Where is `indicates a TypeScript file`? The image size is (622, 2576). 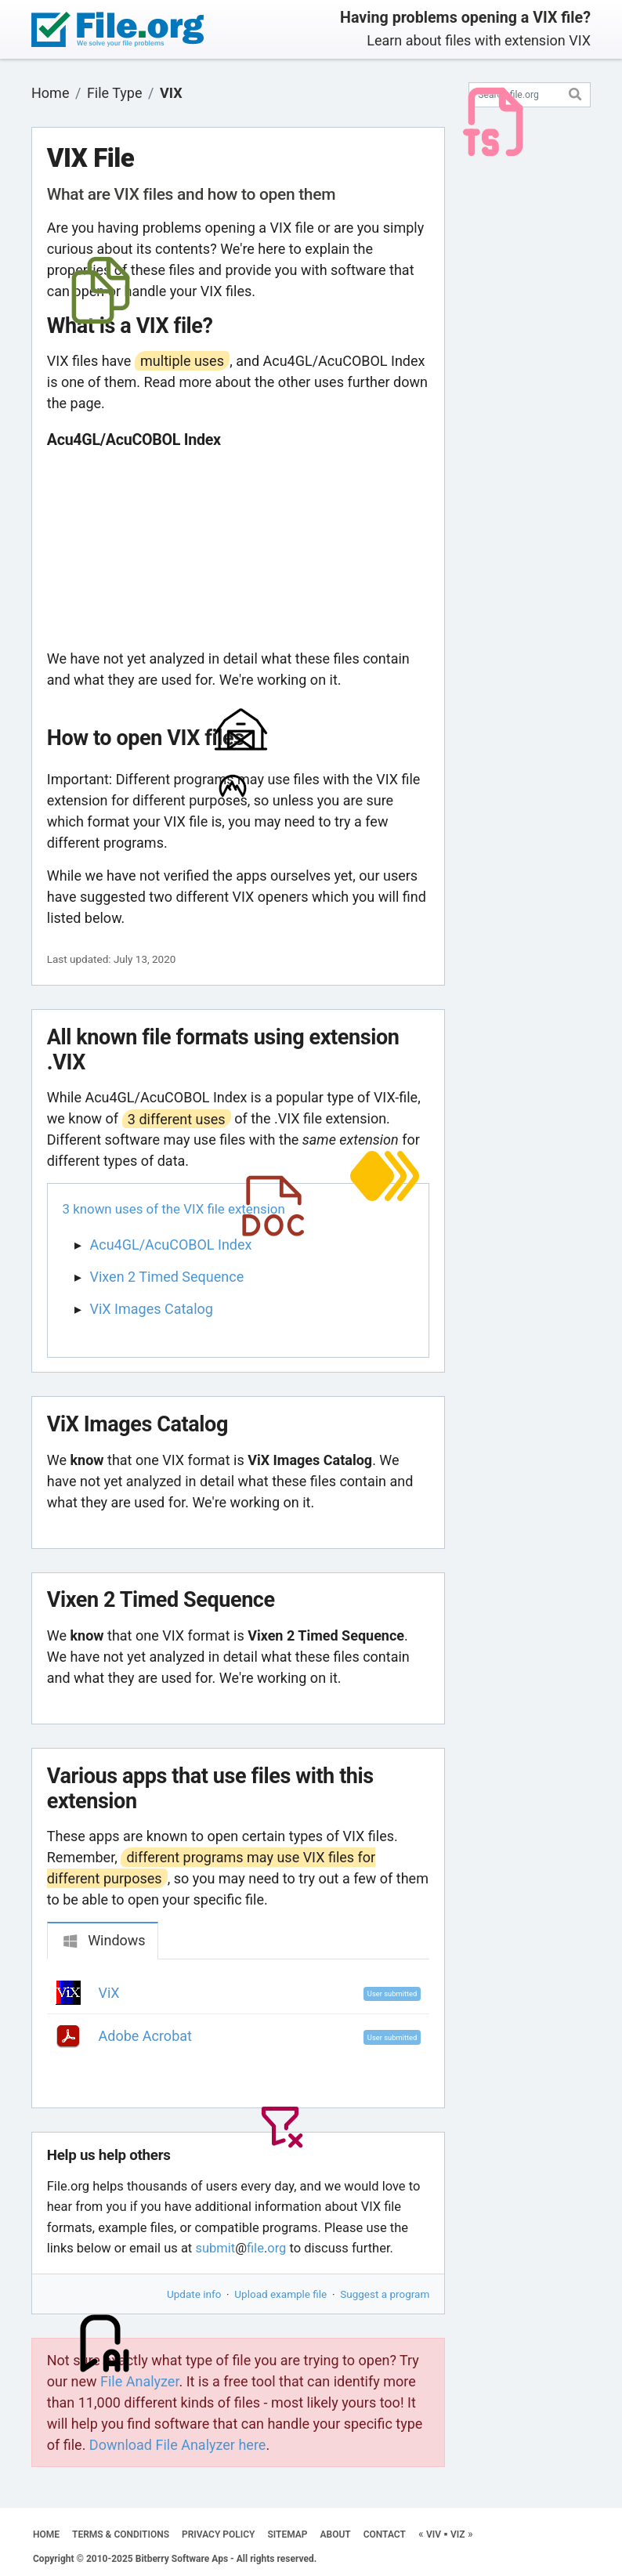 indicates a TypeScript file is located at coordinates (495, 121).